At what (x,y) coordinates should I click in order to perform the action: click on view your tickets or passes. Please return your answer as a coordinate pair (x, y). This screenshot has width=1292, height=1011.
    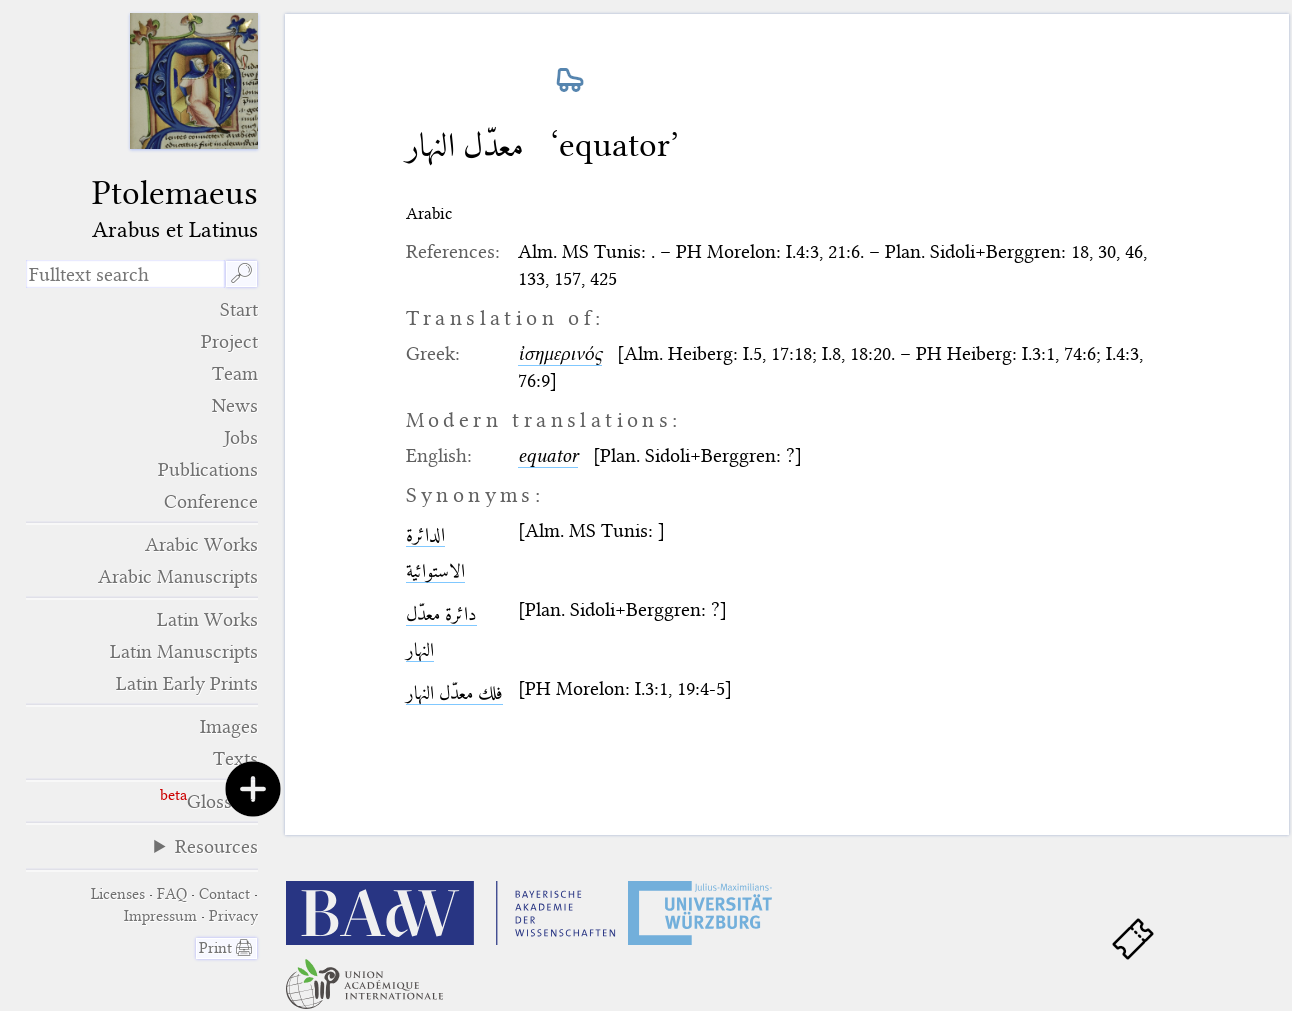
    Looking at the image, I should click on (1133, 939).